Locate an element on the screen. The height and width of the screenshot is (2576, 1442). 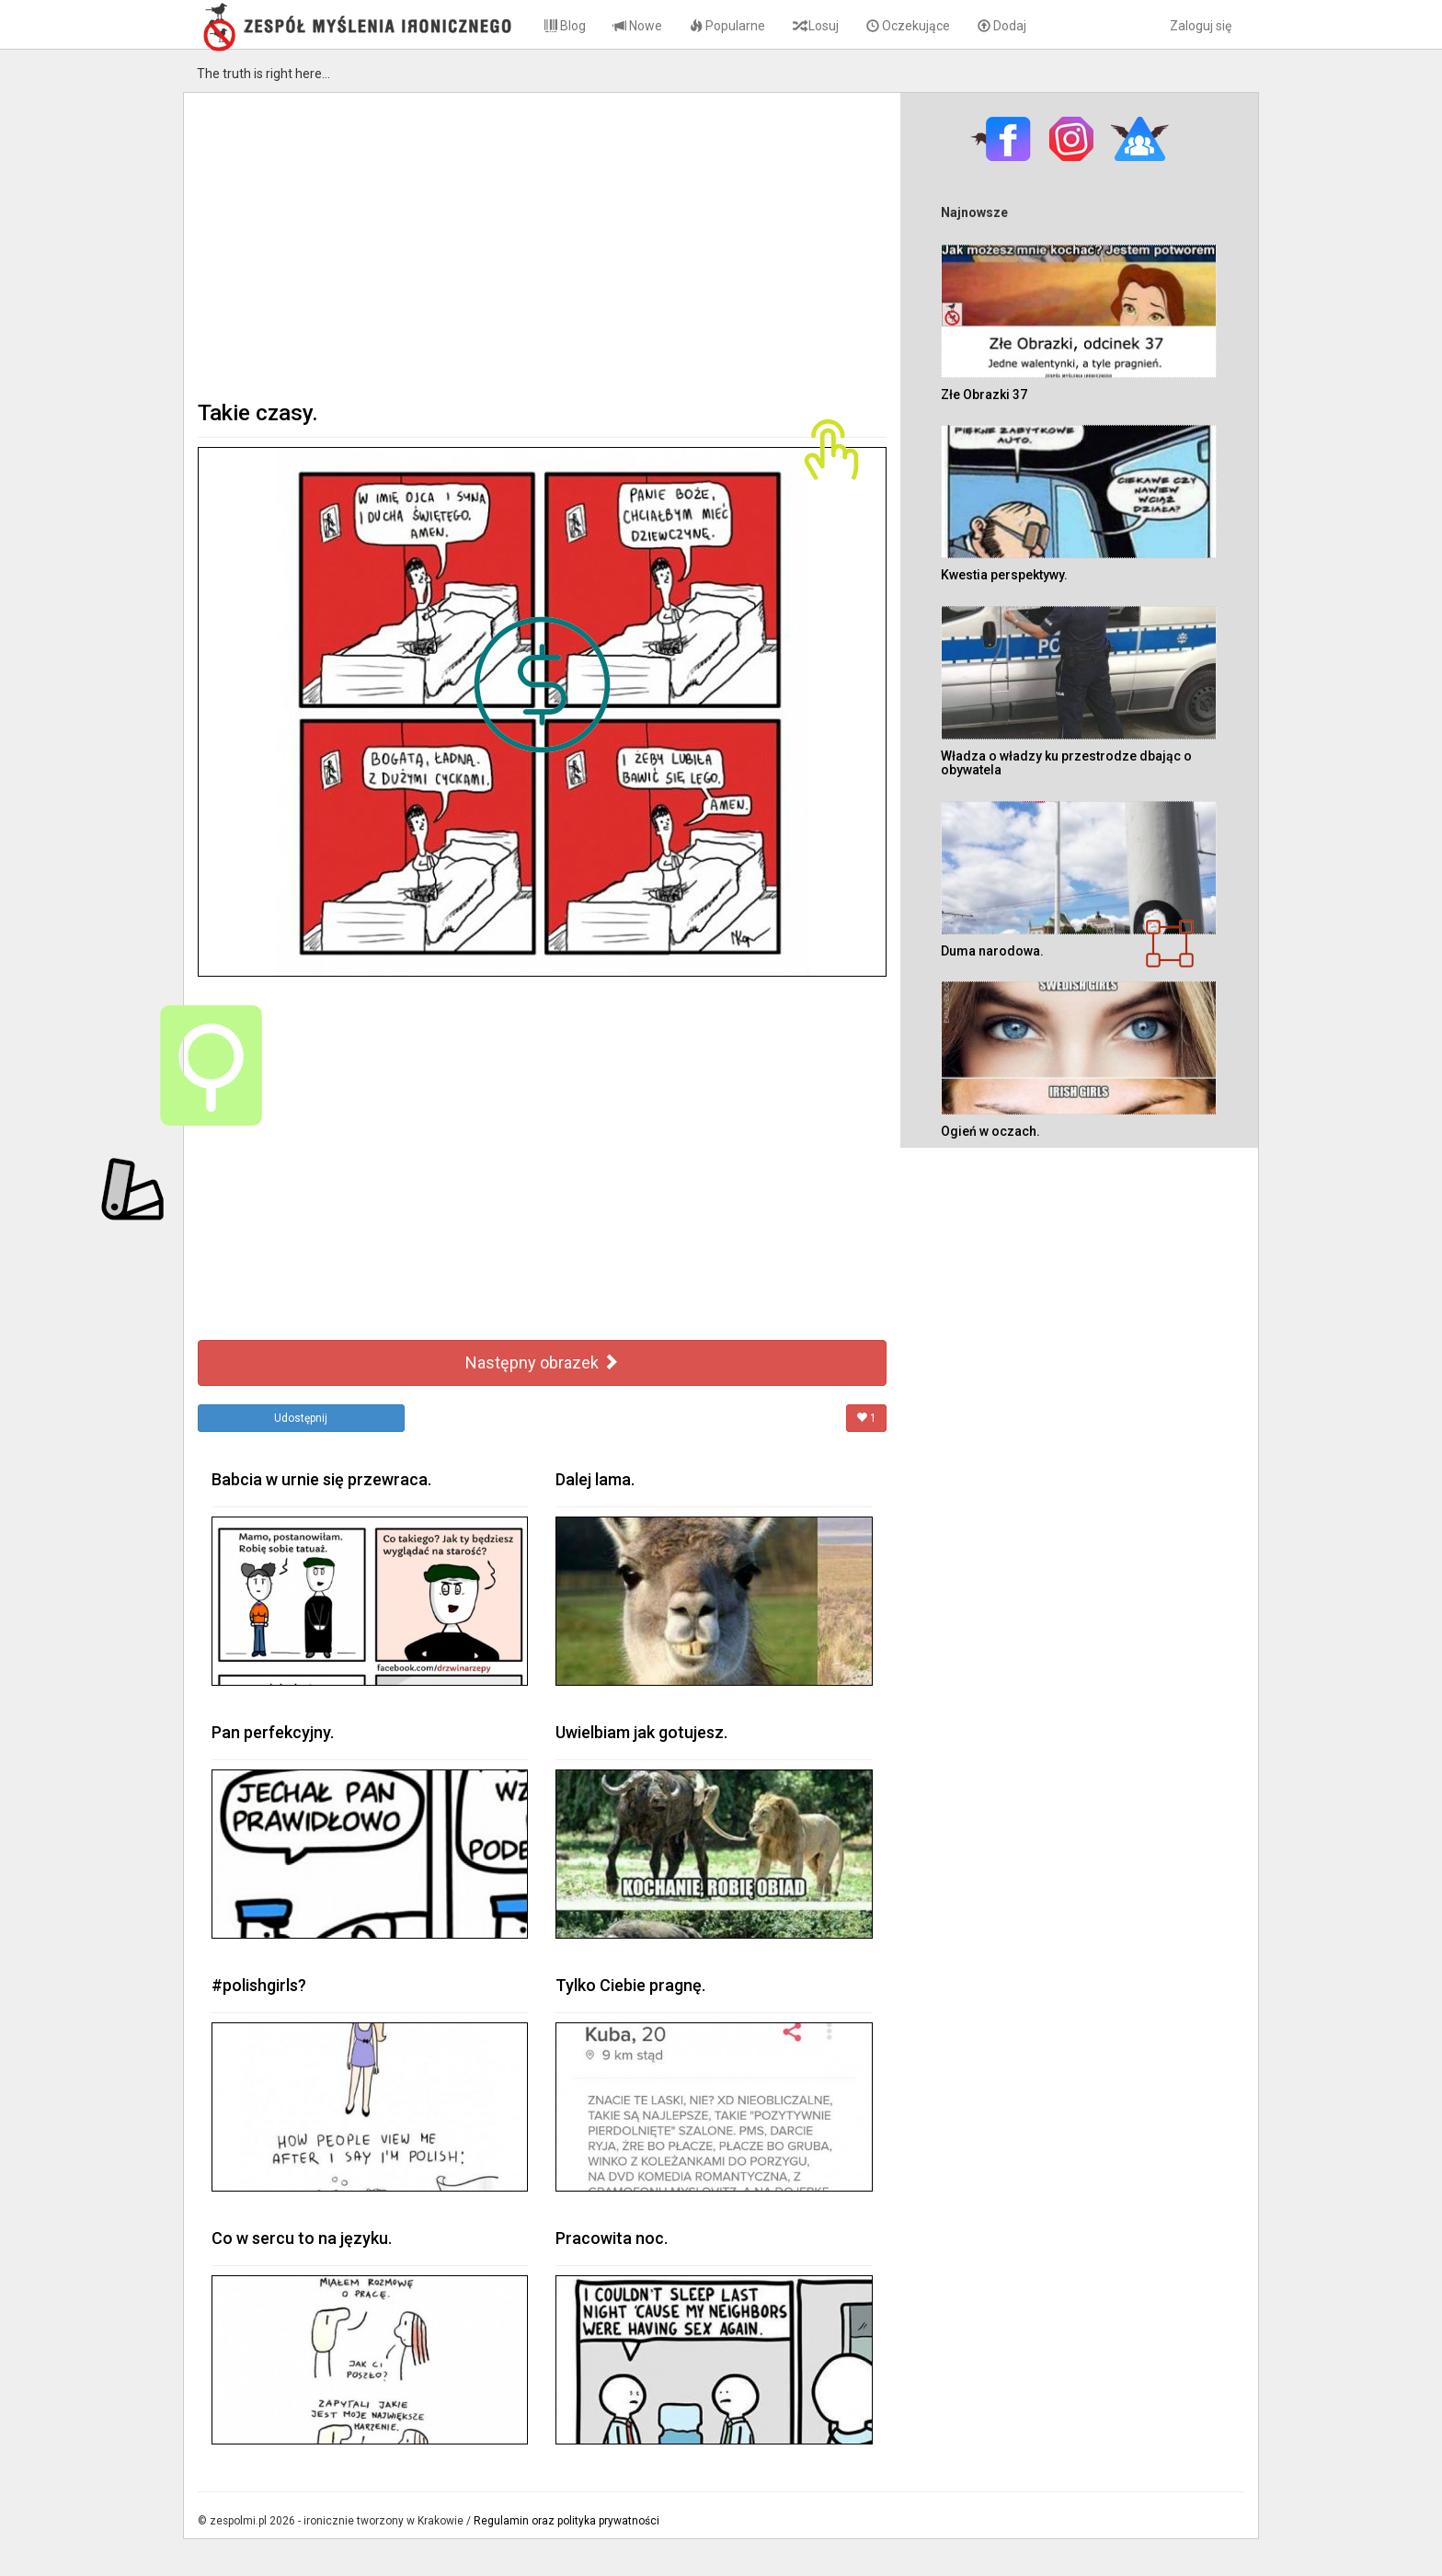
view account balance or financial summary is located at coordinates (542, 684).